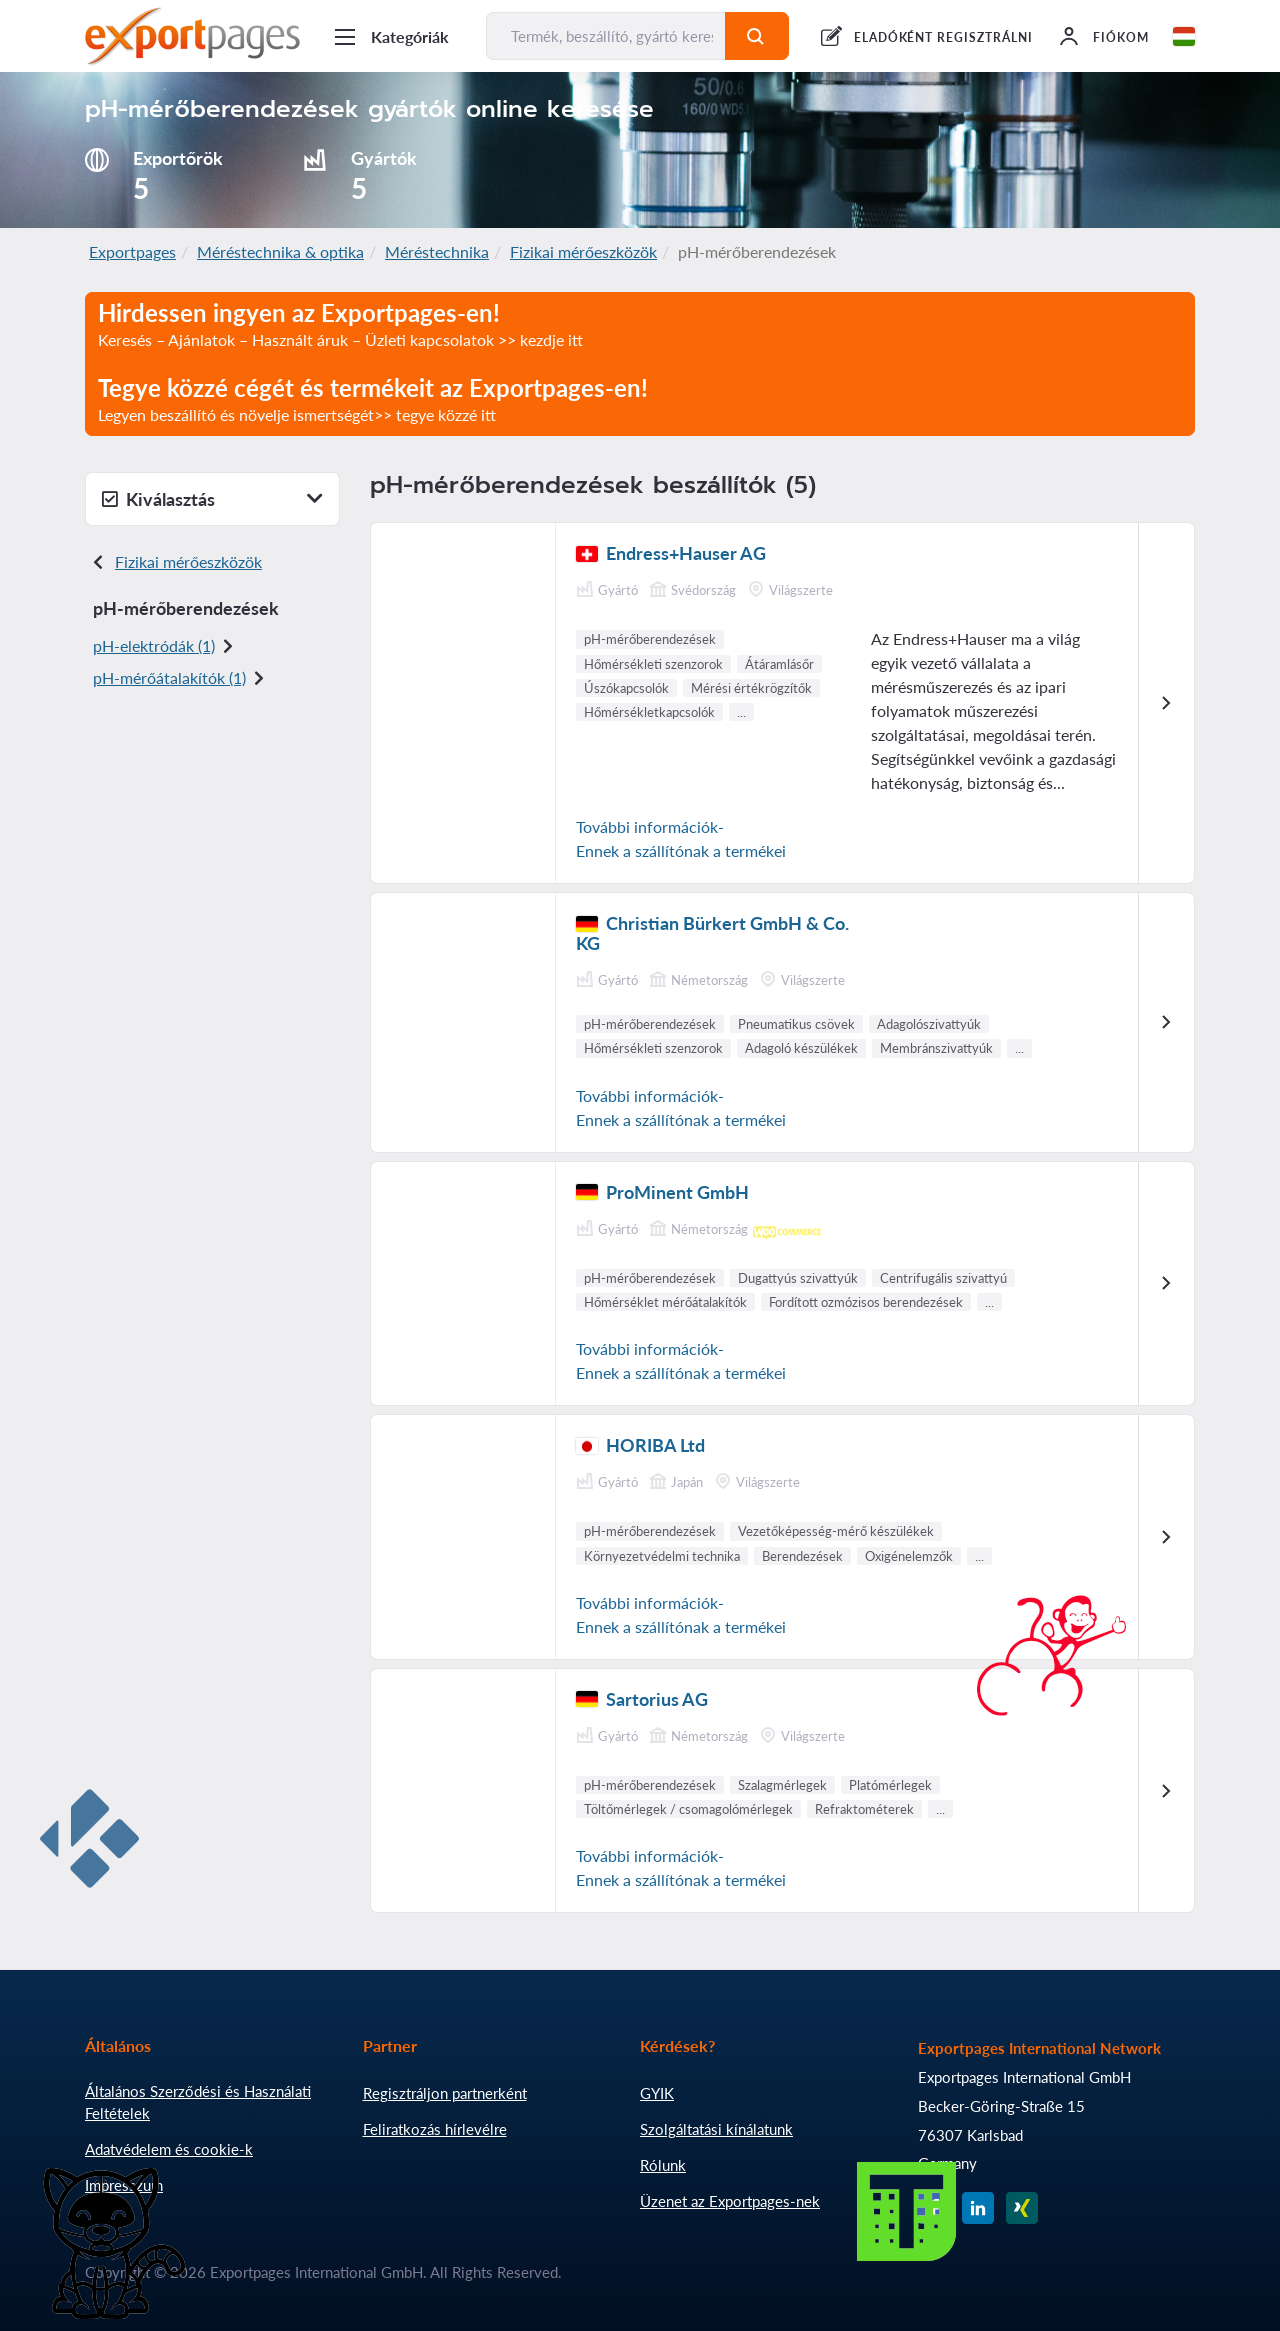  I want to click on tekton CI/CD pipeline platform logo, so click(114, 2243).